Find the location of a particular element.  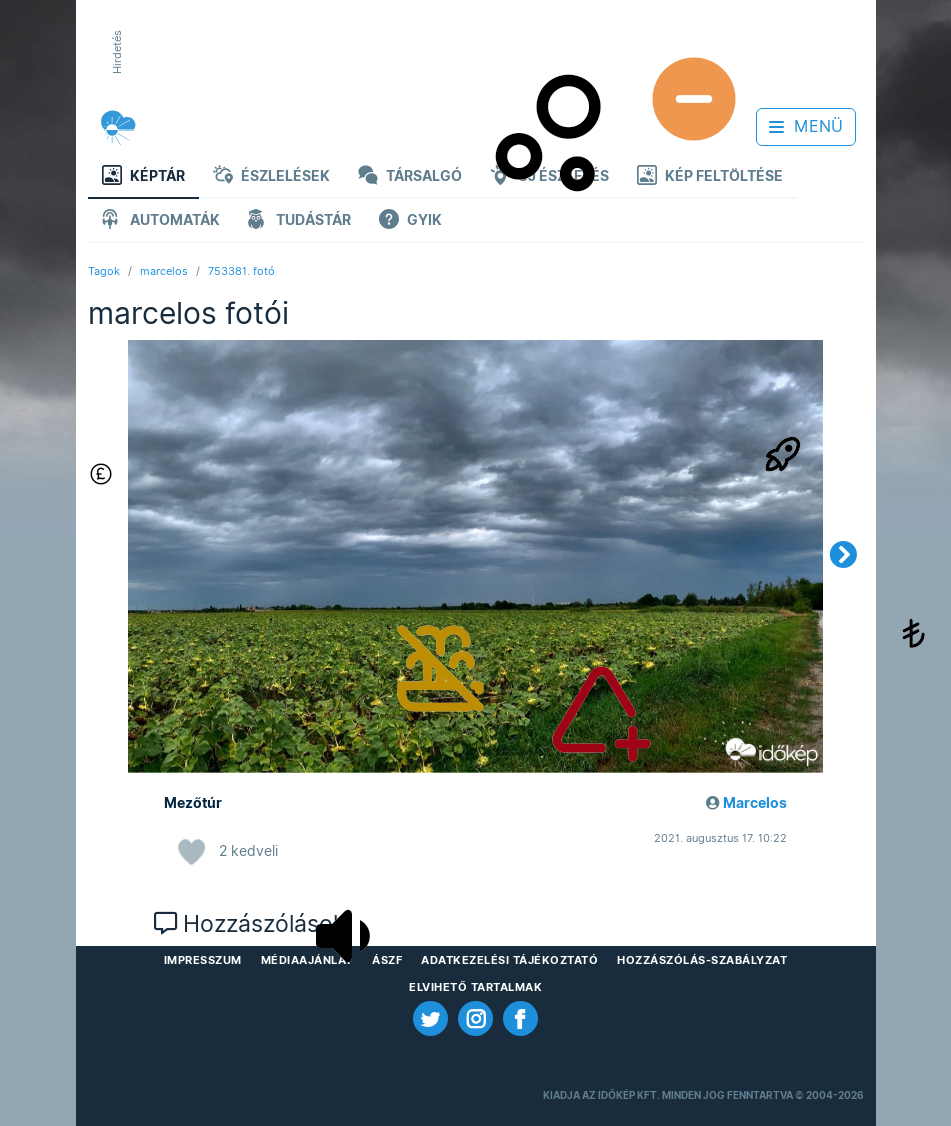

launch or deploy an application is located at coordinates (783, 454).